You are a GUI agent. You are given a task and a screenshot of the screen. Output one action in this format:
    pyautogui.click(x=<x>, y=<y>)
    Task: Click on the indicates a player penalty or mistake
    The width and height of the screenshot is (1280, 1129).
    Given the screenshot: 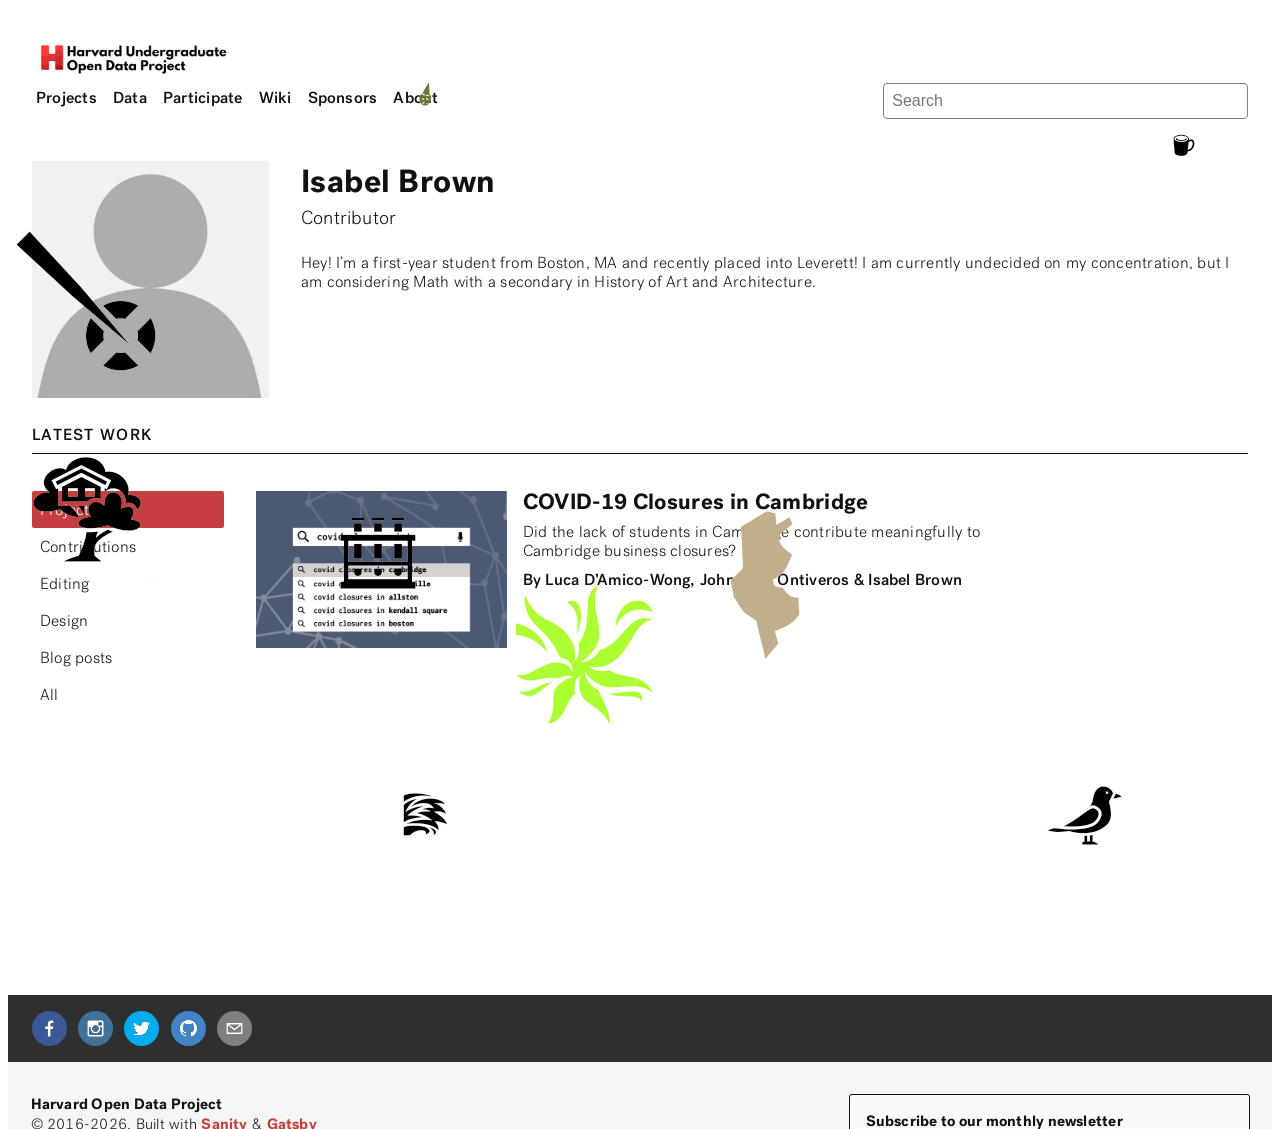 What is the action you would take?
    pyautogui.click(x=425, y=94)
    